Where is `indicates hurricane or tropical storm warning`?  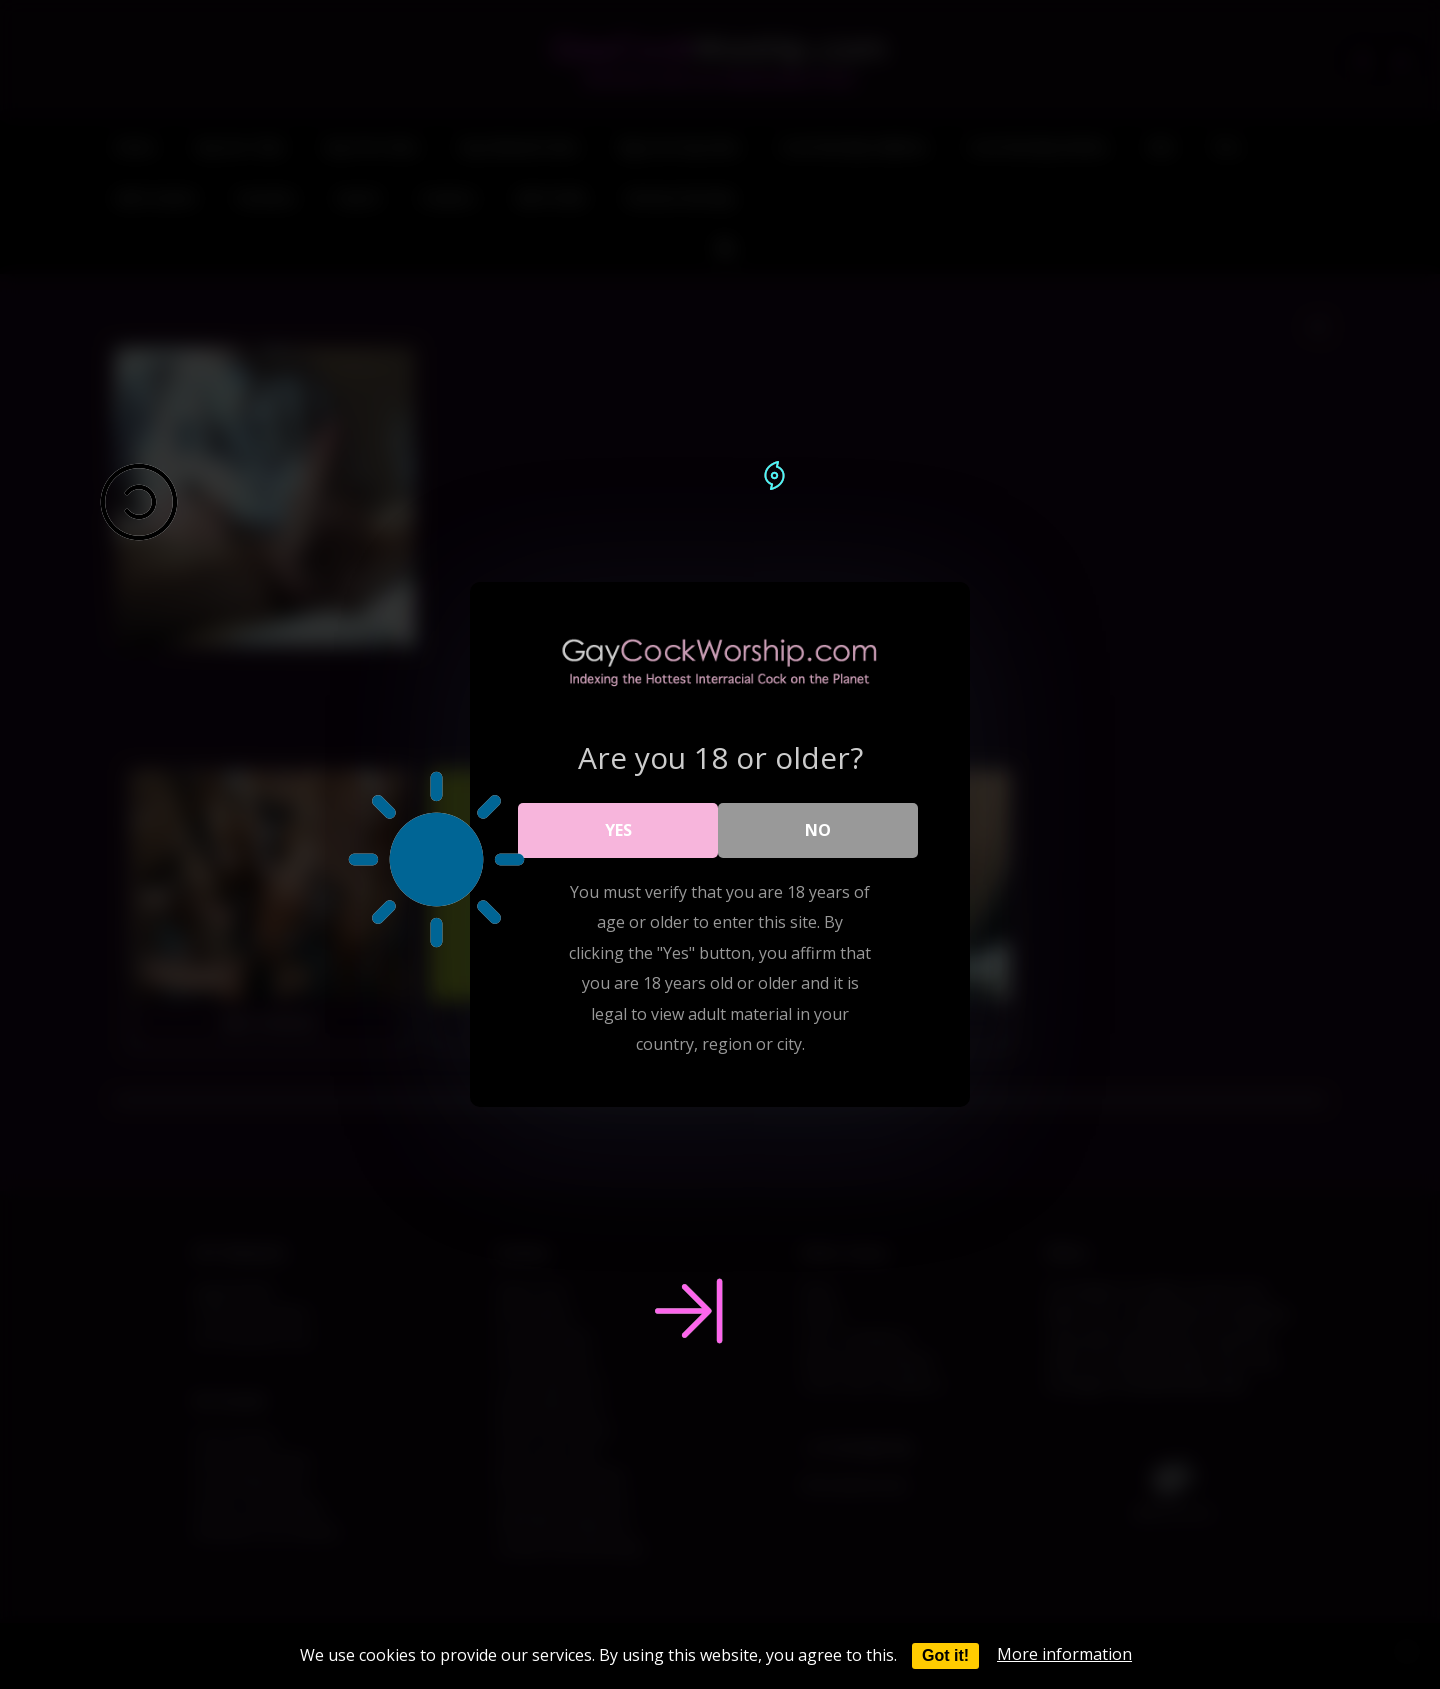 indicates hurricane or tropical storm warning is located at coordinates (774, 475).